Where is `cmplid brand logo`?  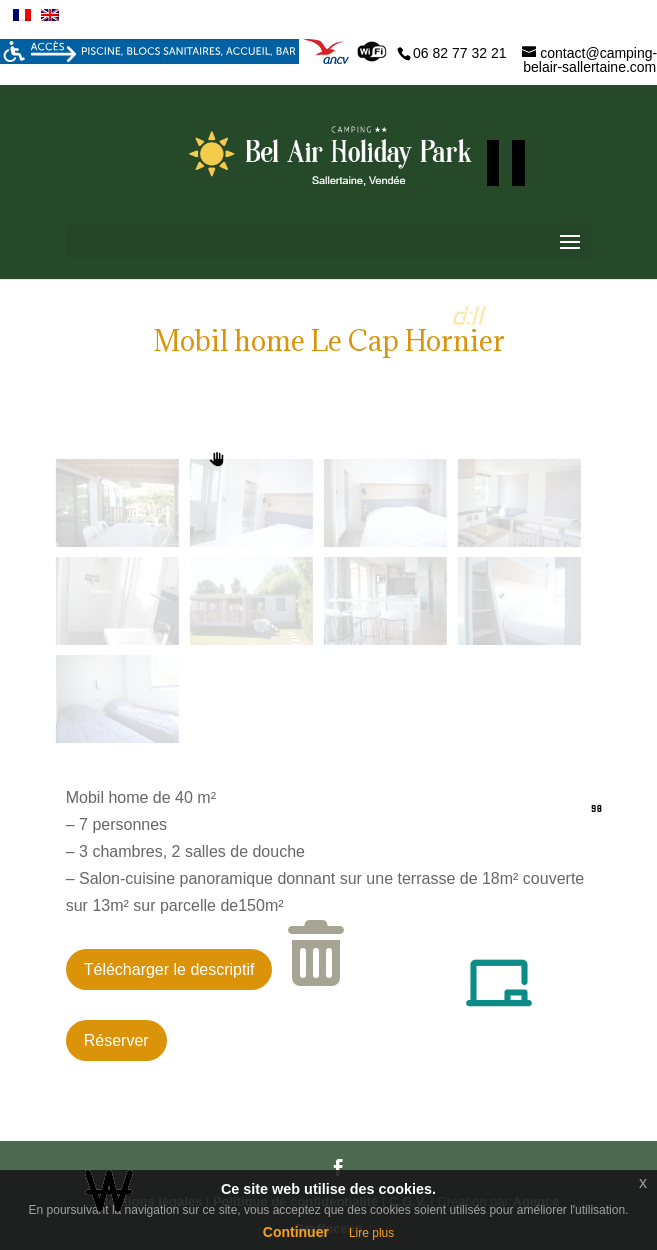 cmplid brand logo is located at coordinates (469, 315).